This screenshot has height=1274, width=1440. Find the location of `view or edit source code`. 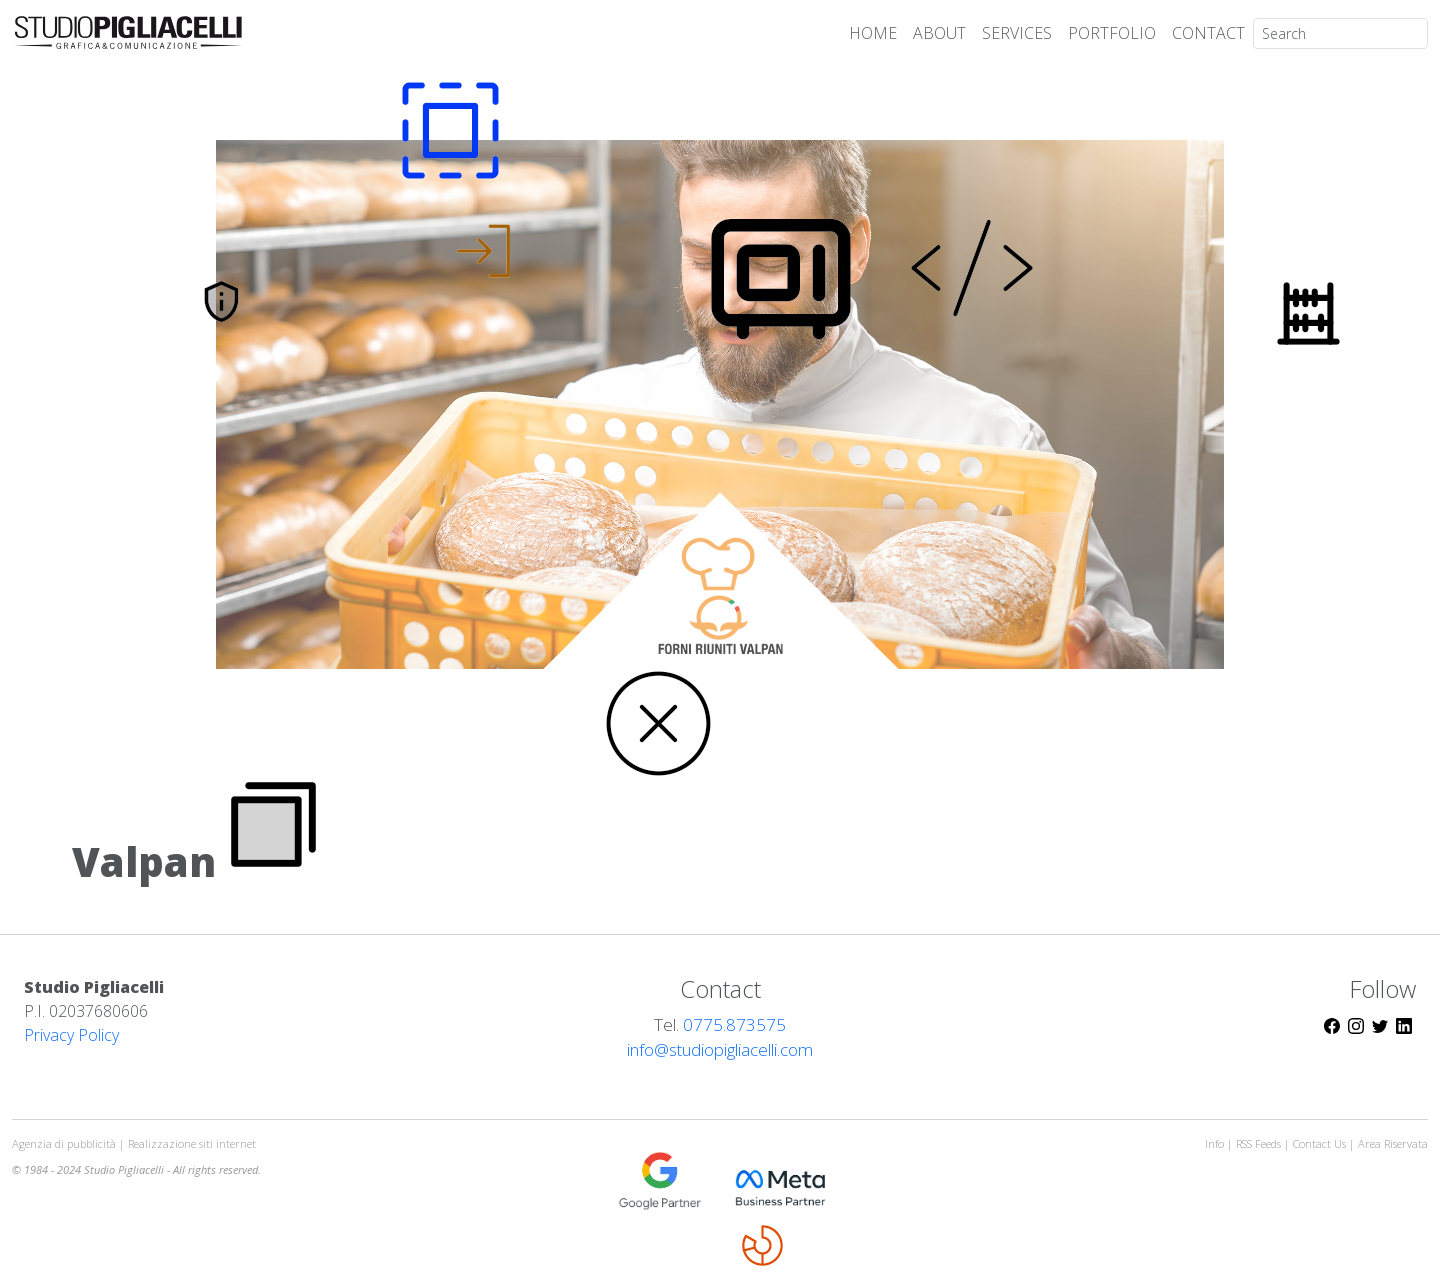

view or edit source code is located at coordinates (972, 268).